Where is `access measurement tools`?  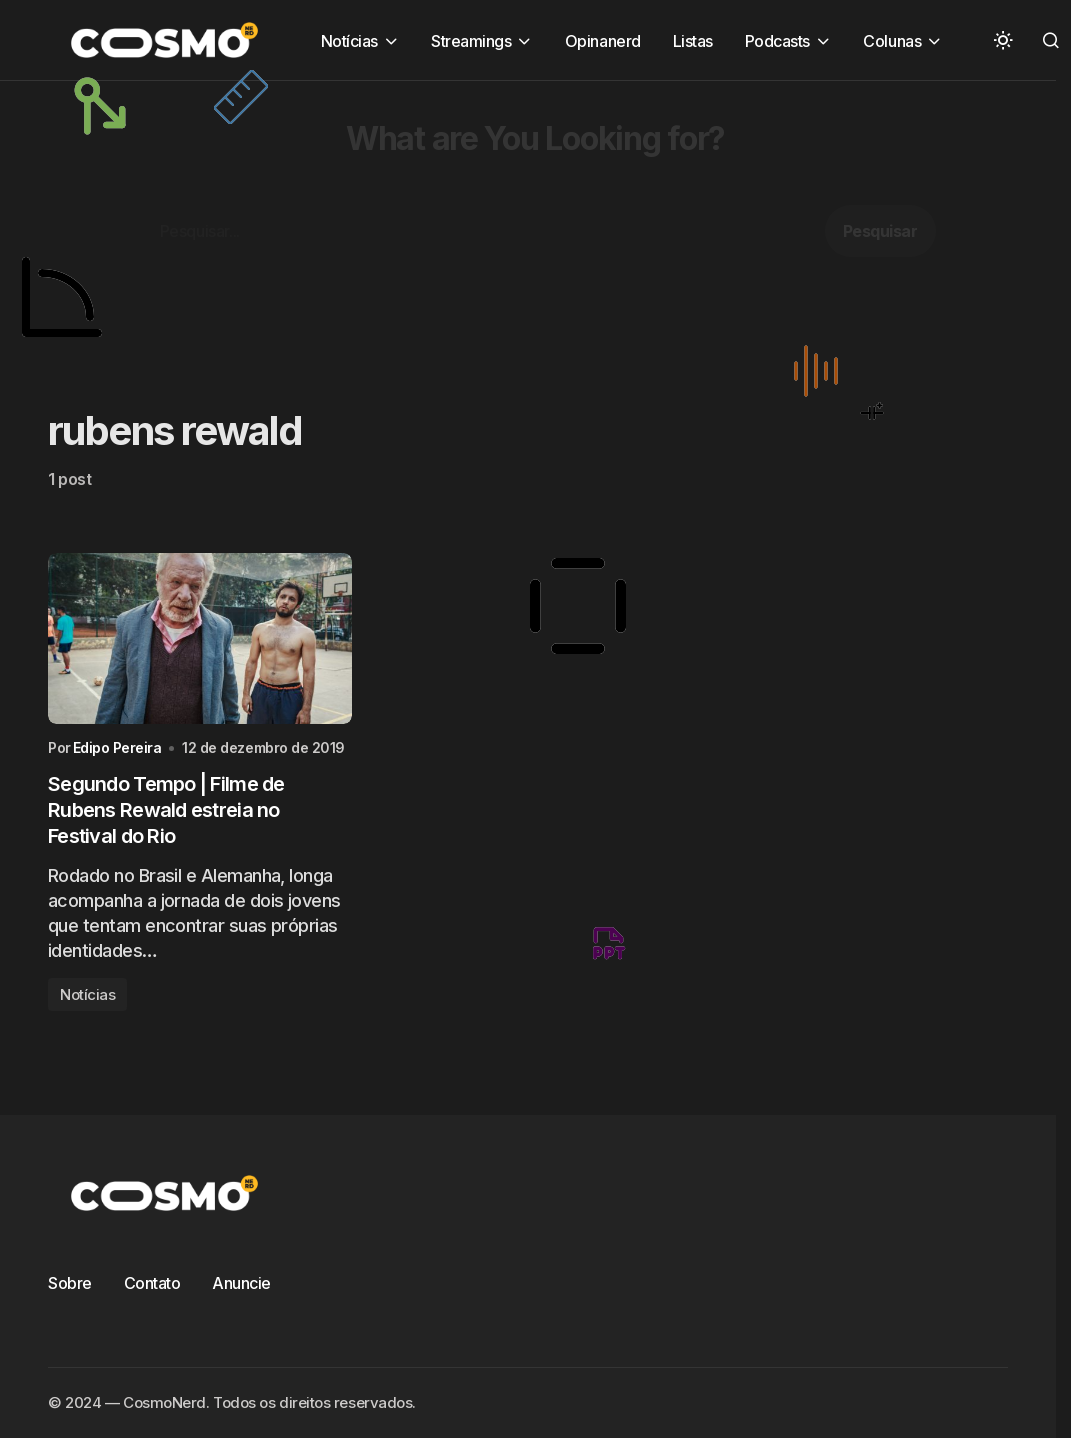
access measurement tools is located at coordinates (241, 97).